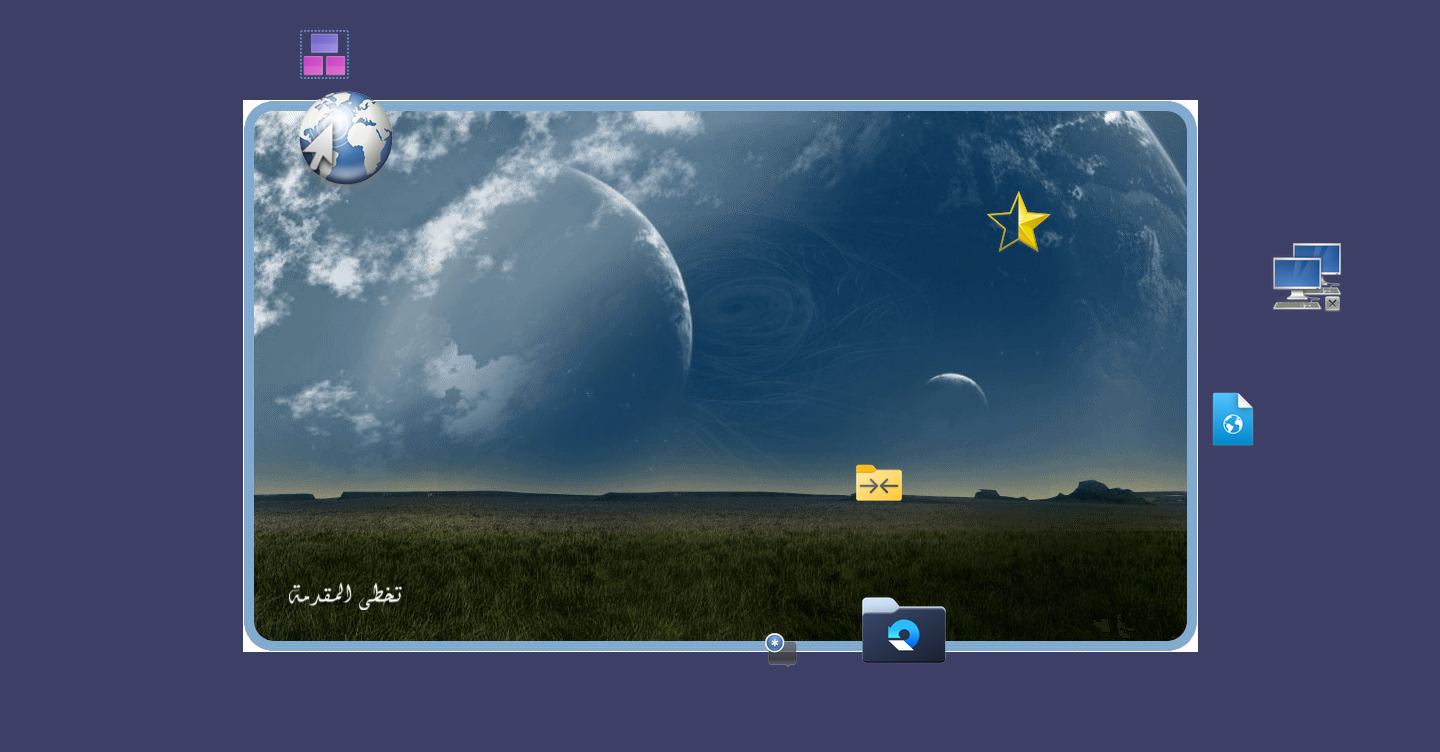 The image size is (1440, 752). Describe the element at coordinates (324, 54) in the screenshot. I see `select all items in the current view` at that location.